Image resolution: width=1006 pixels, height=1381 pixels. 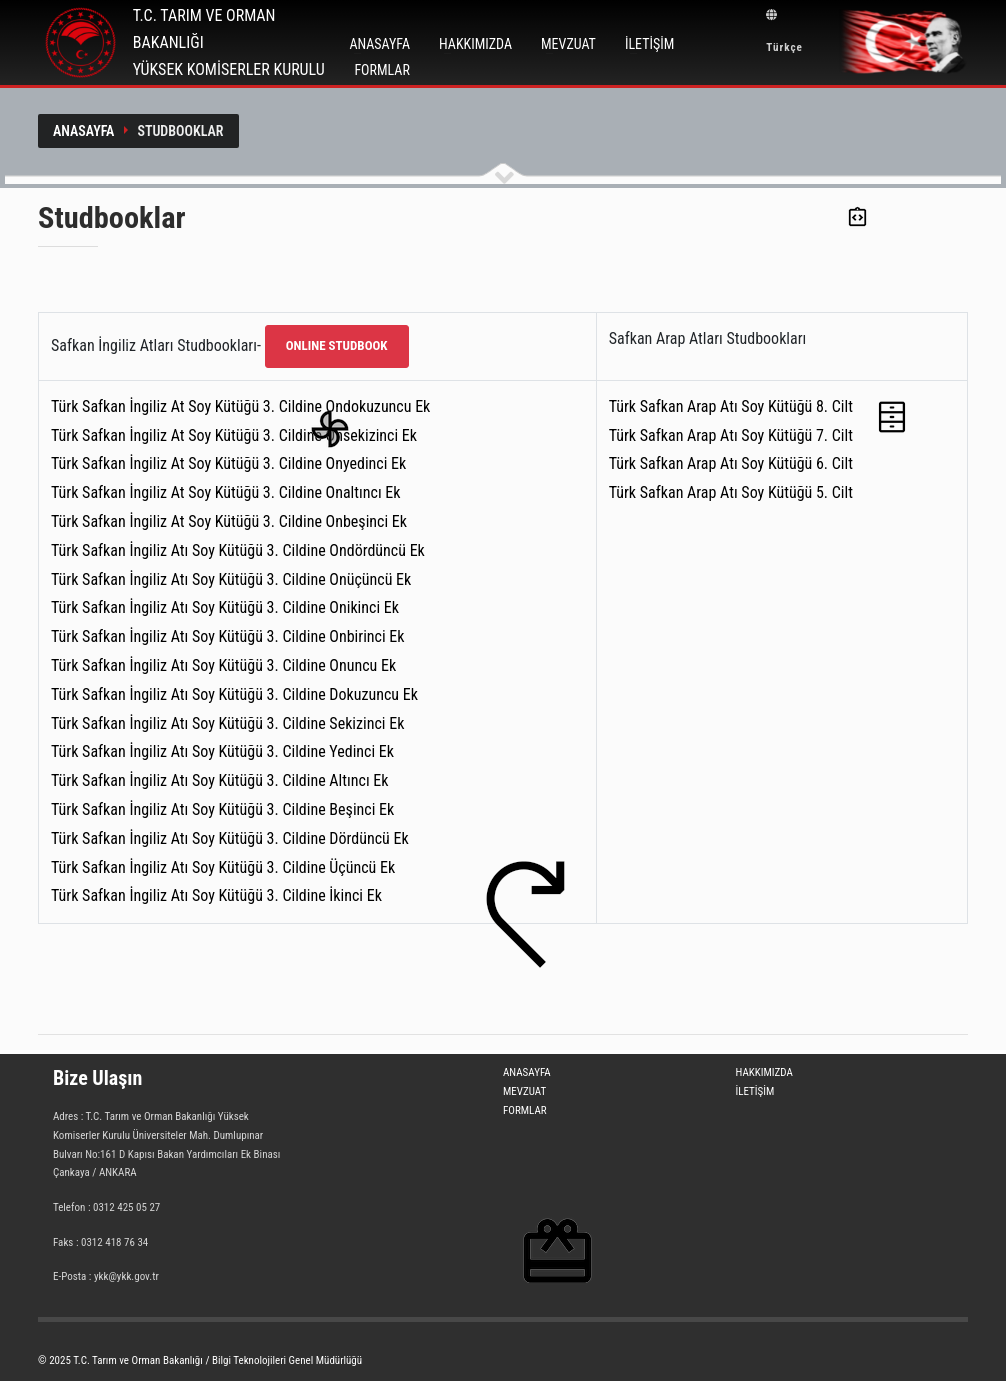 I want to click on redo the last undone action, so click(x=527, y=910).